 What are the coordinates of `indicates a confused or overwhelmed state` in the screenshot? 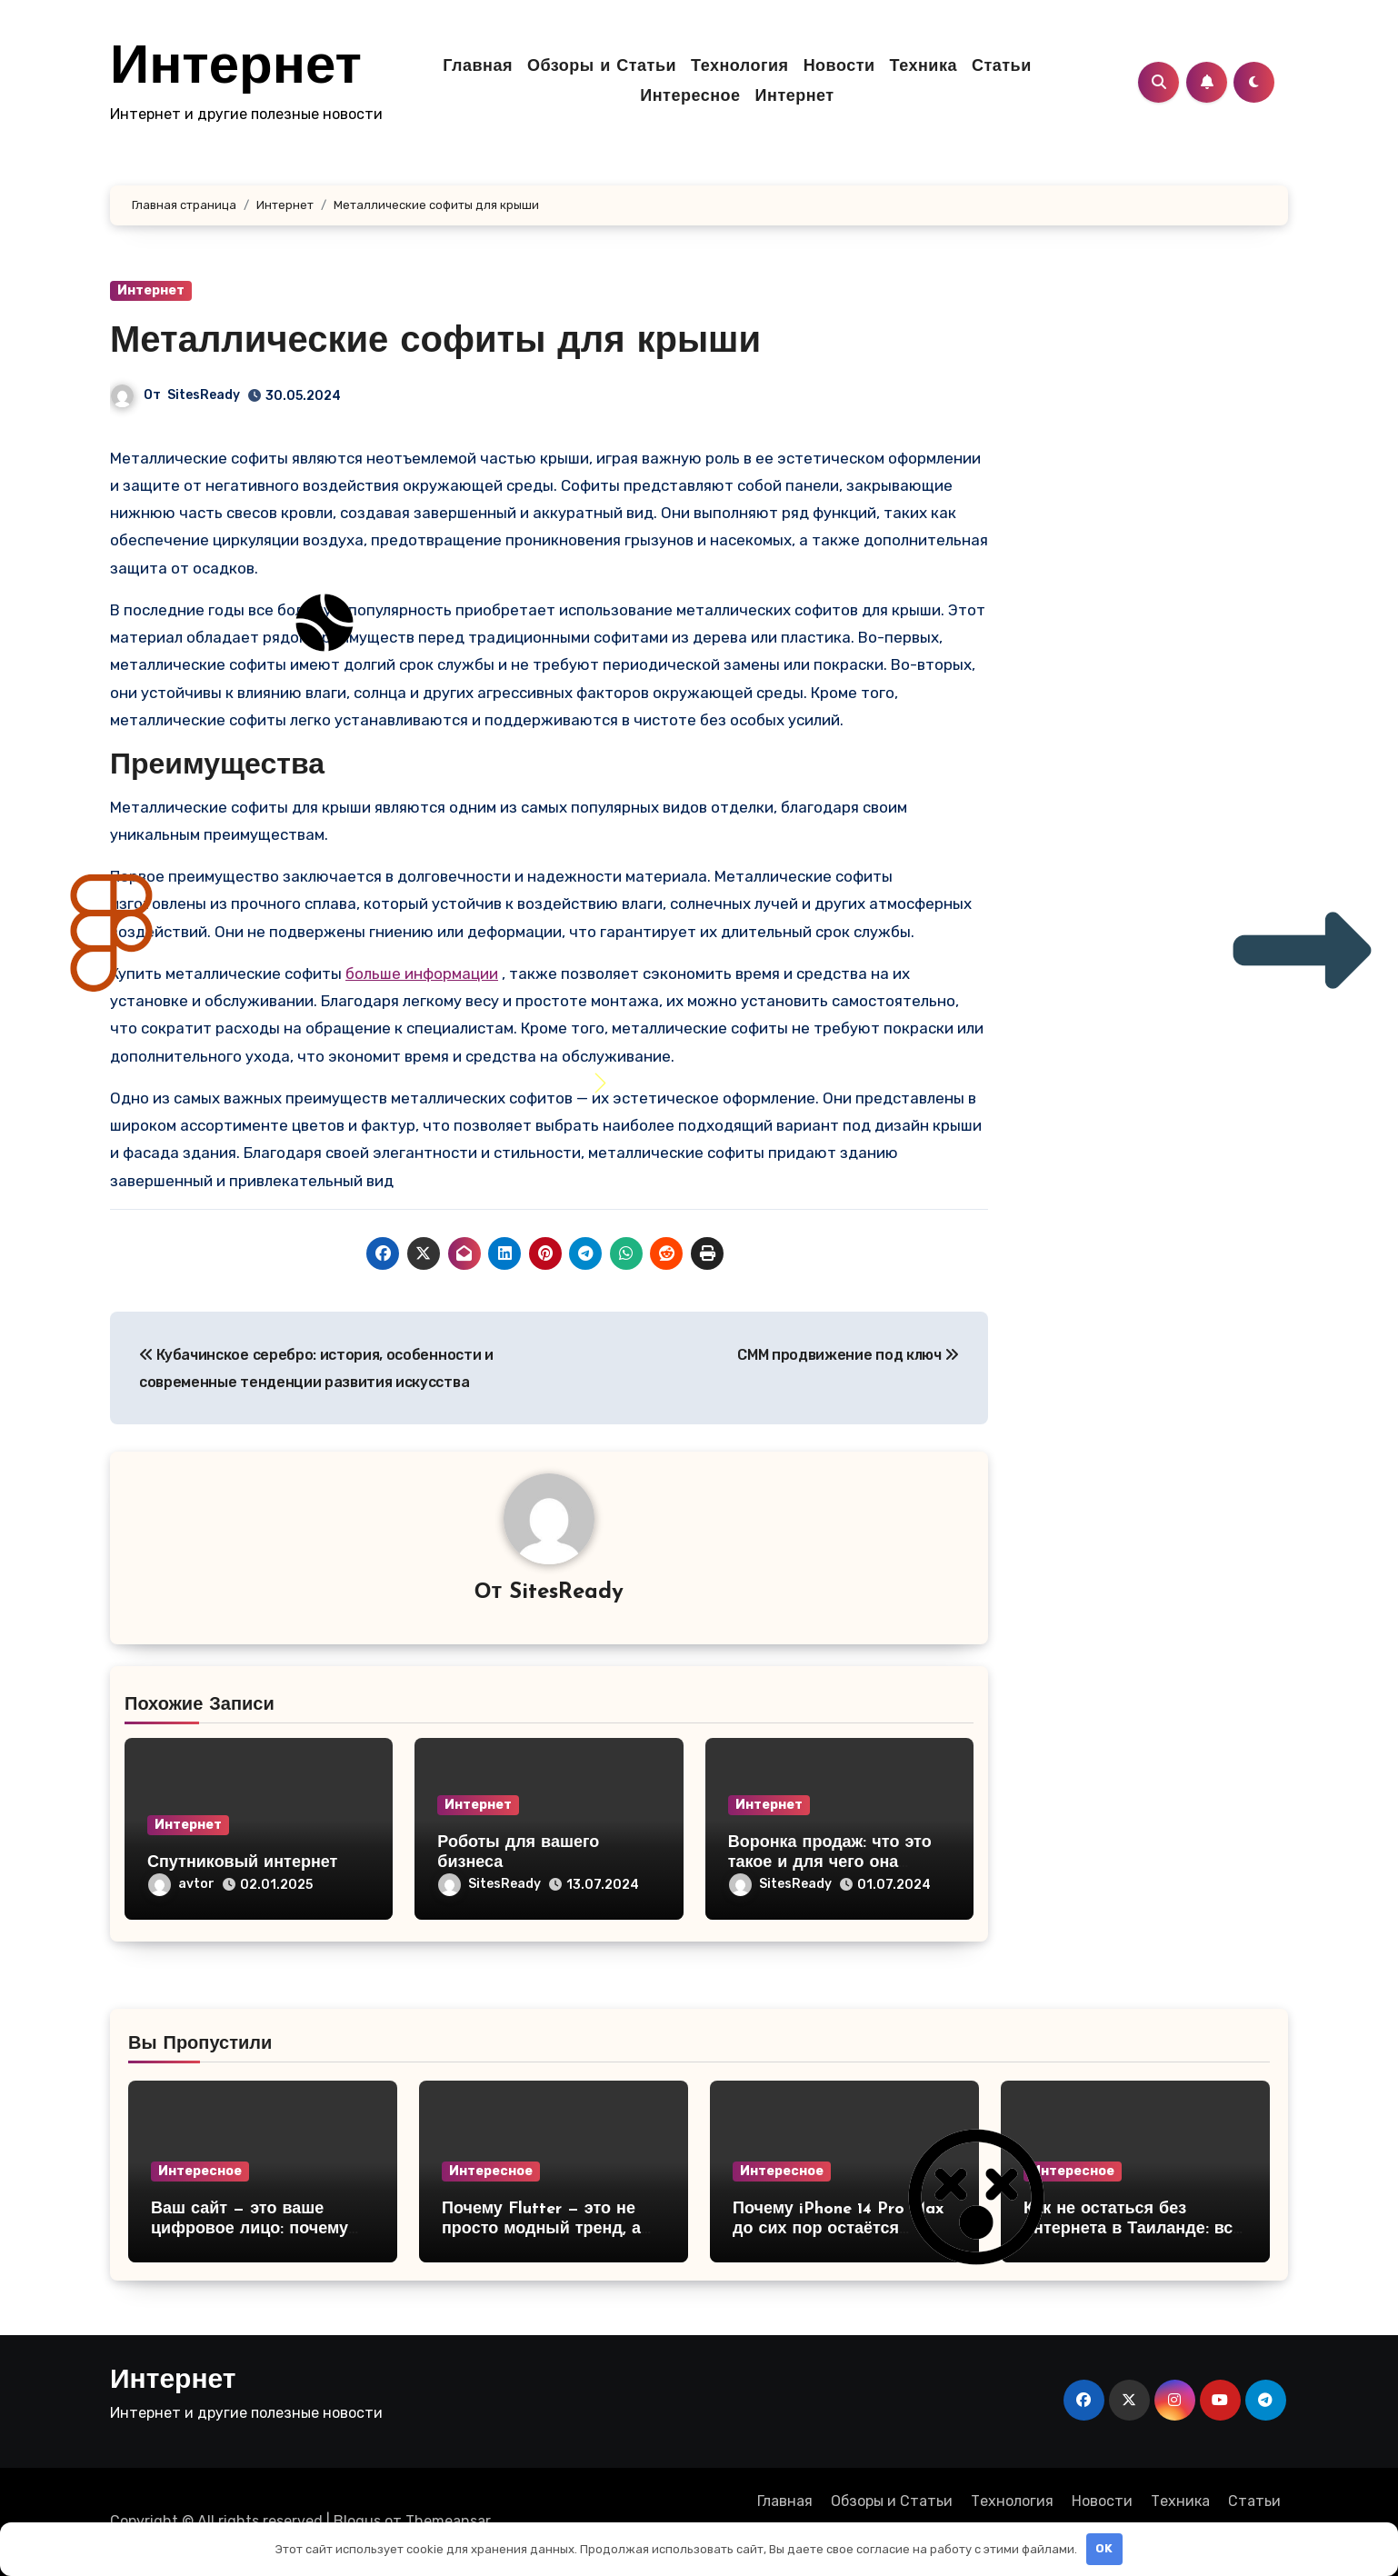 It's located at (976, 2197).